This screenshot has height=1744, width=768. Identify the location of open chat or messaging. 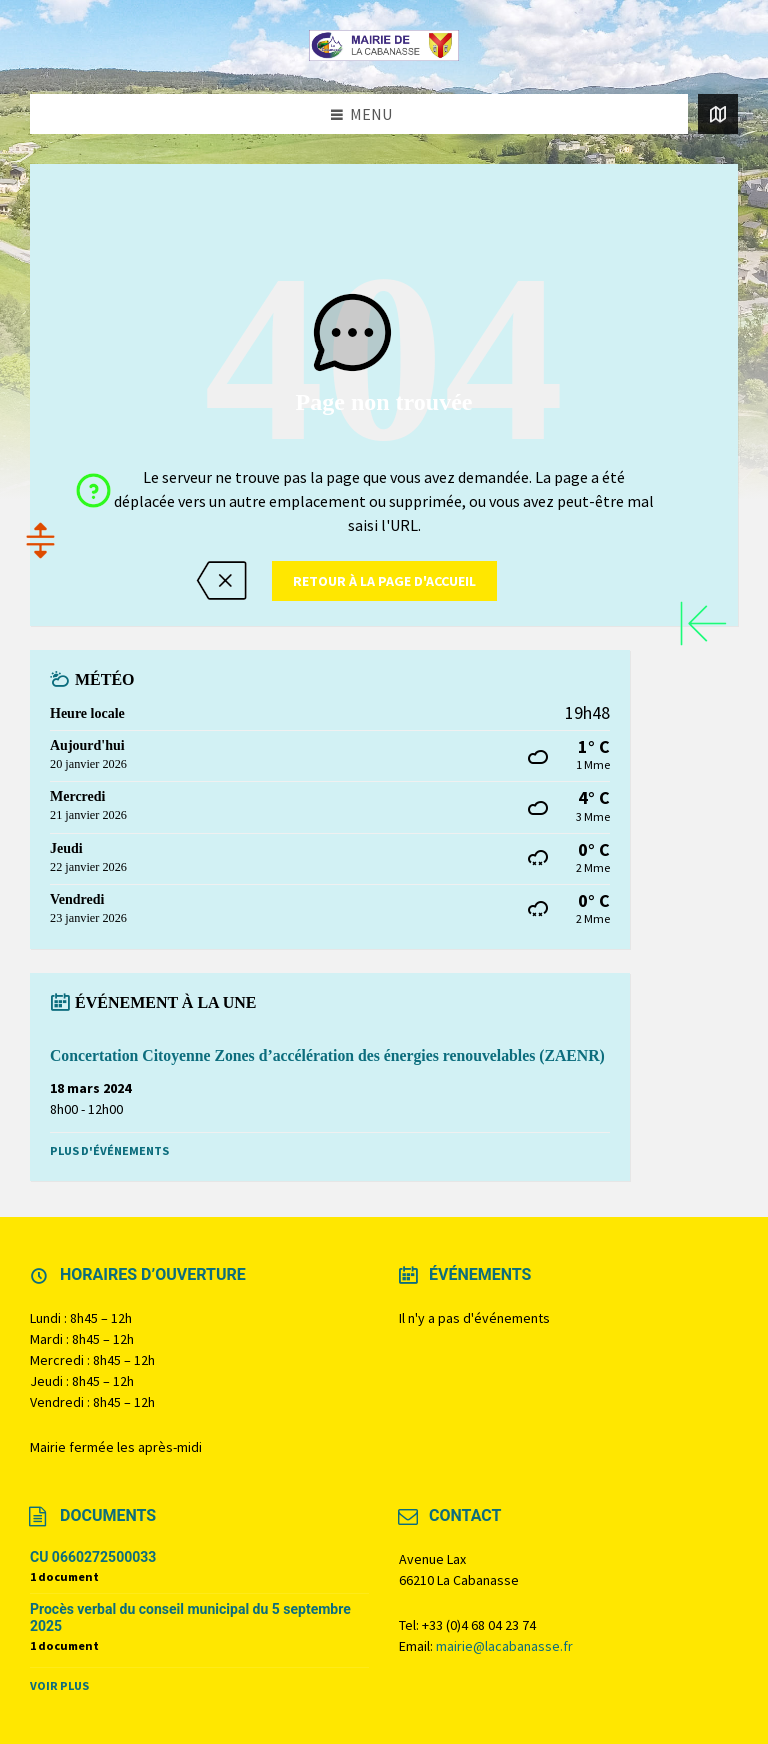
(352, 332).